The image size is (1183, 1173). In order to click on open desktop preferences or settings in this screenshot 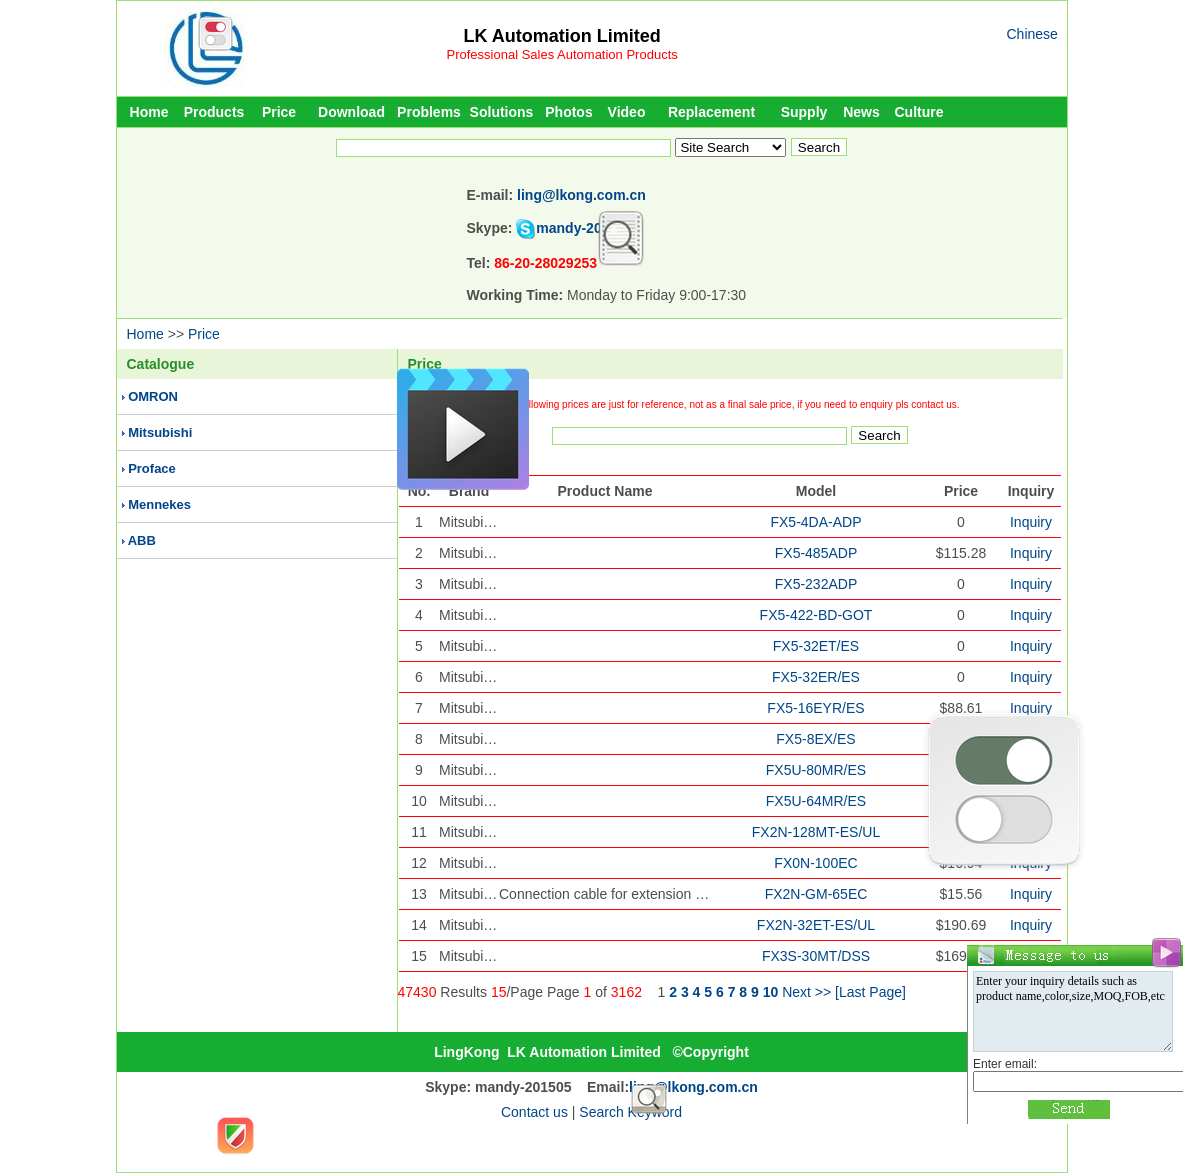, I will do `click(1004, 790)`.